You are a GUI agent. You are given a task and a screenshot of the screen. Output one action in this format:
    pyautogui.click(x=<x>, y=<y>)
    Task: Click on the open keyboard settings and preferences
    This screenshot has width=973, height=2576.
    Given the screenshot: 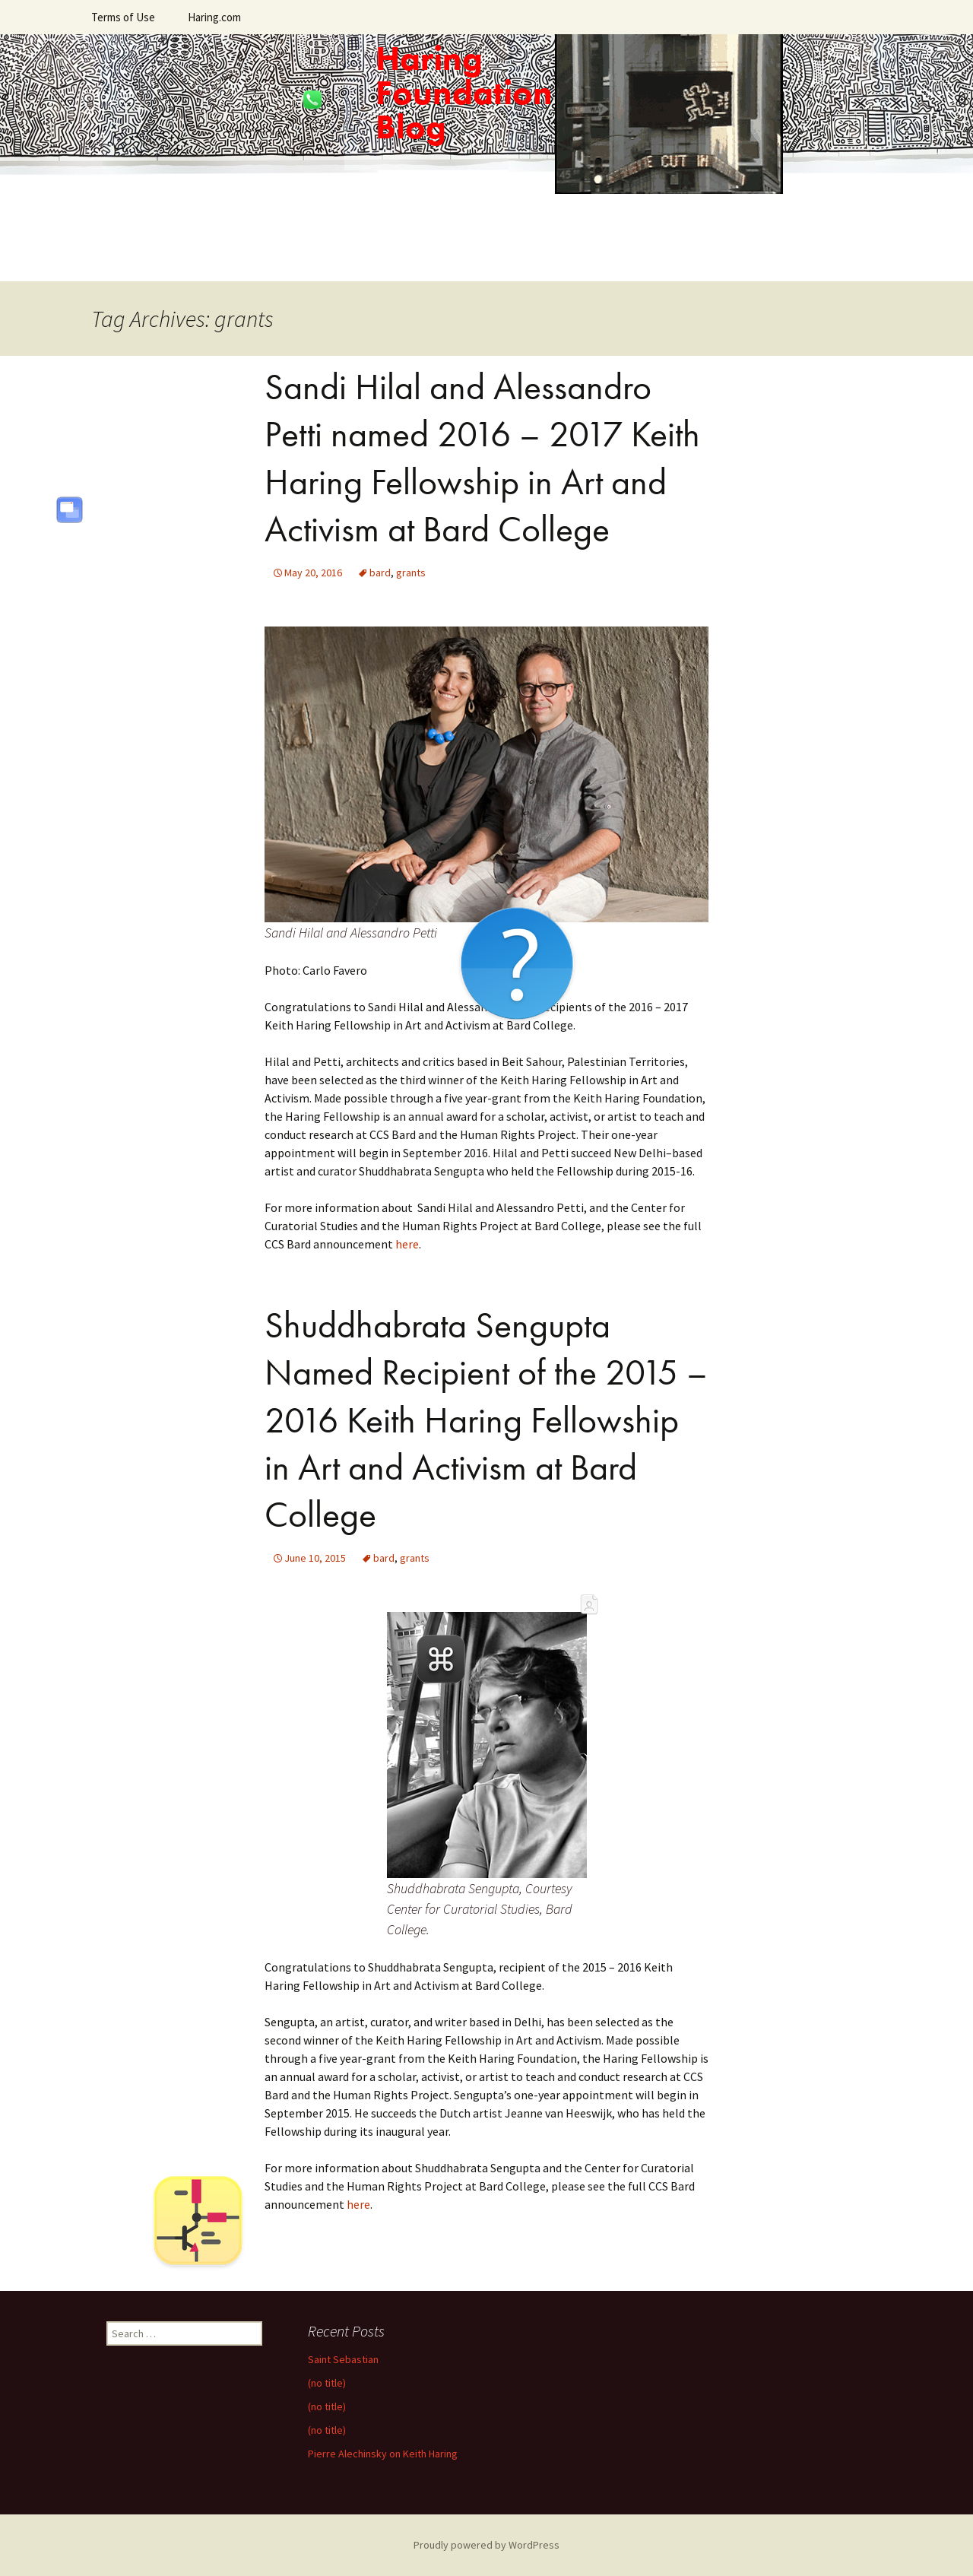 What is the action you would take?
    pyautogui.click(x=441, y=1659)
    